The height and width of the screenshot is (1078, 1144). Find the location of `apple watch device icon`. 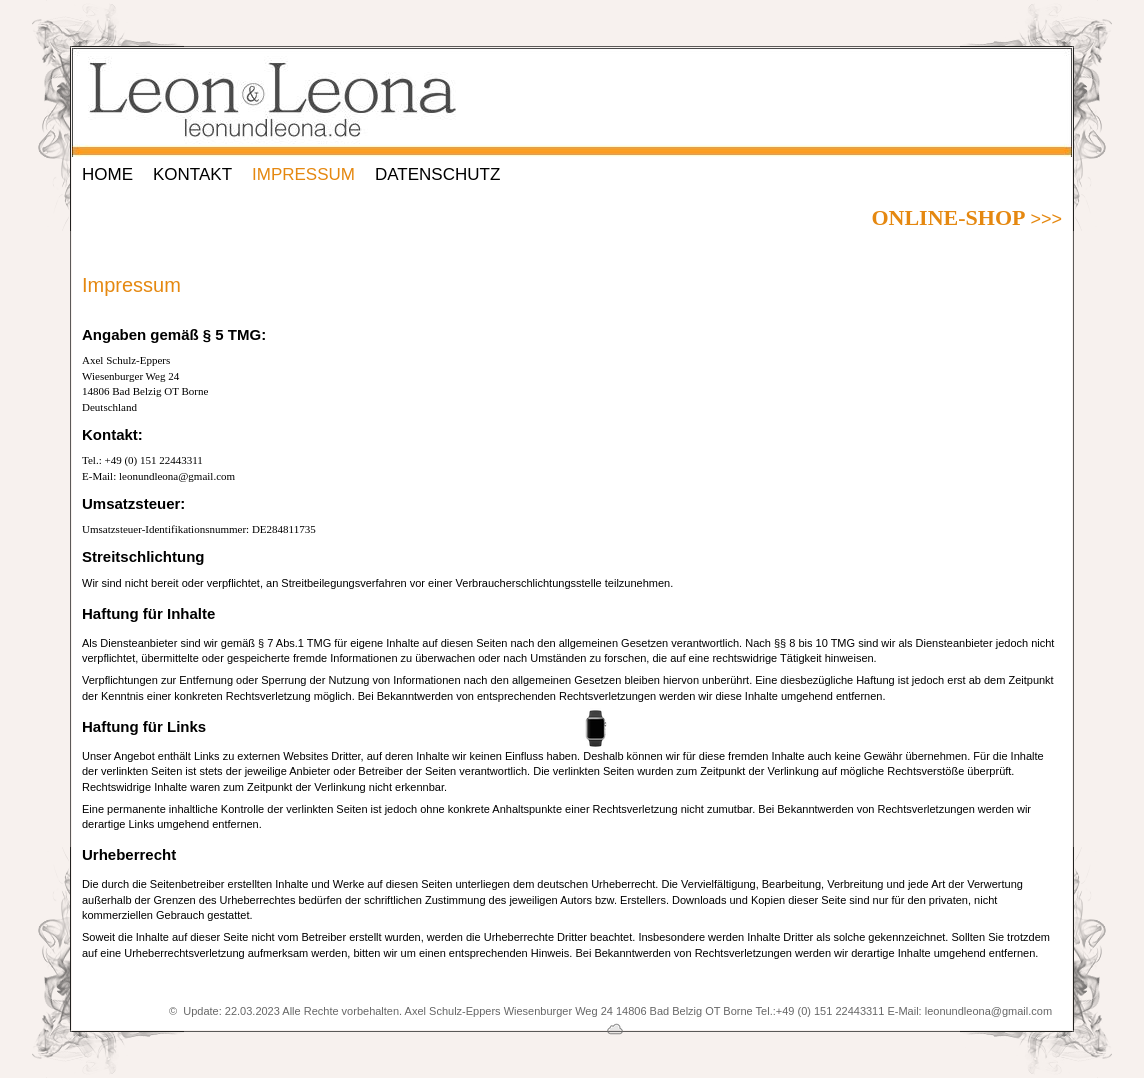

apple watch device icon is located at coordinates (595, 728).